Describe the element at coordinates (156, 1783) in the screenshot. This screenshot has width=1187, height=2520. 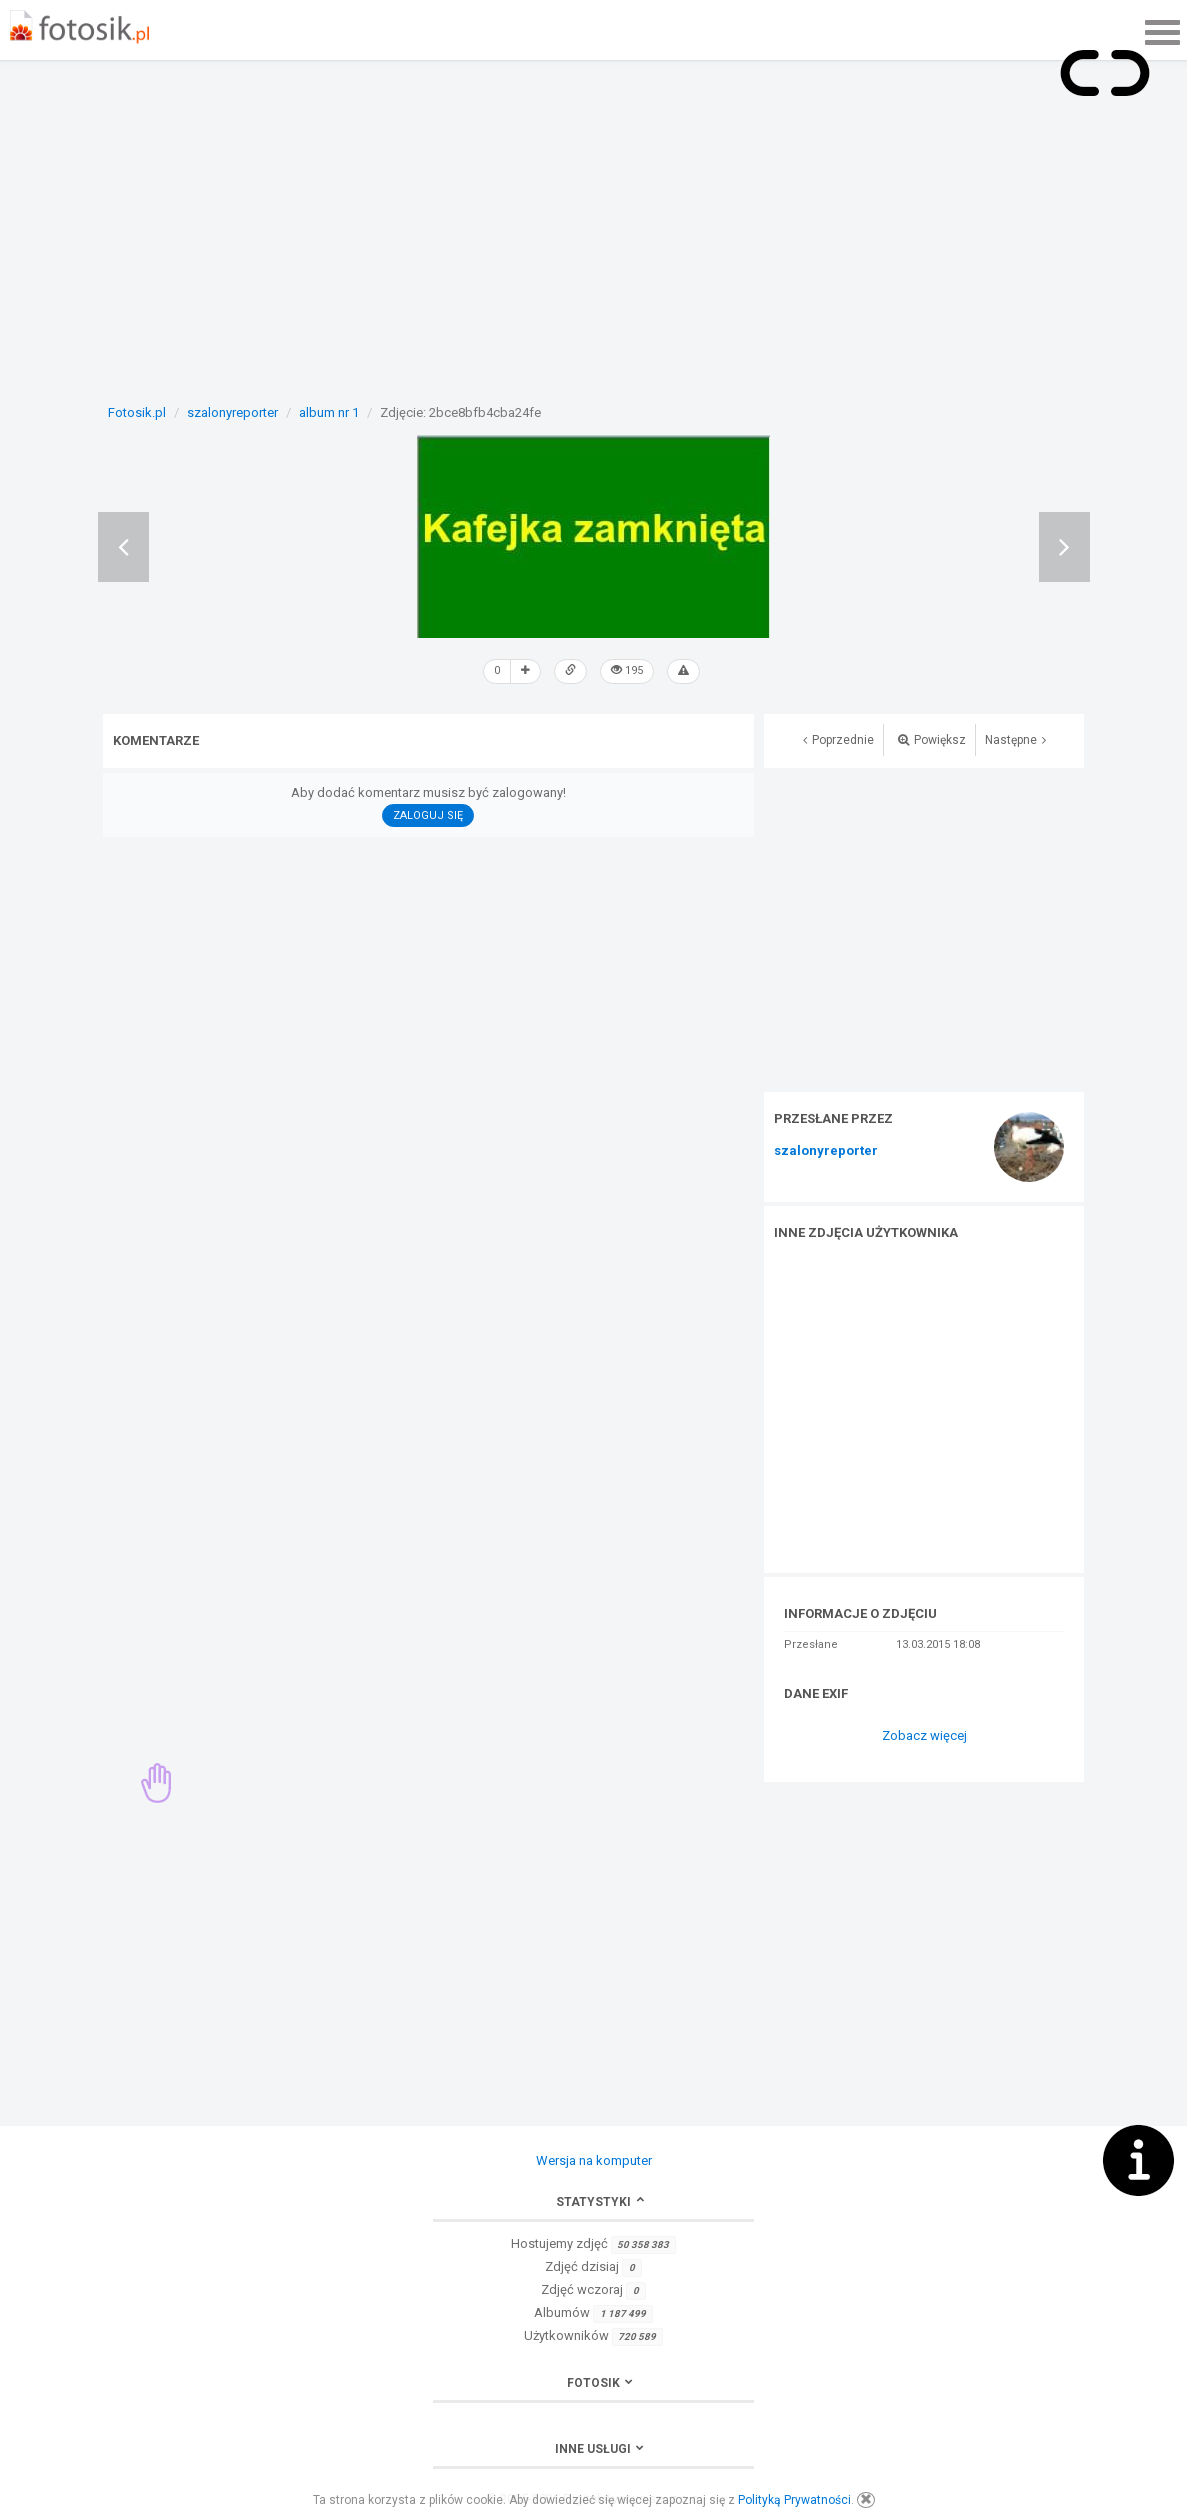
I see `stop or halt an action` at that location.